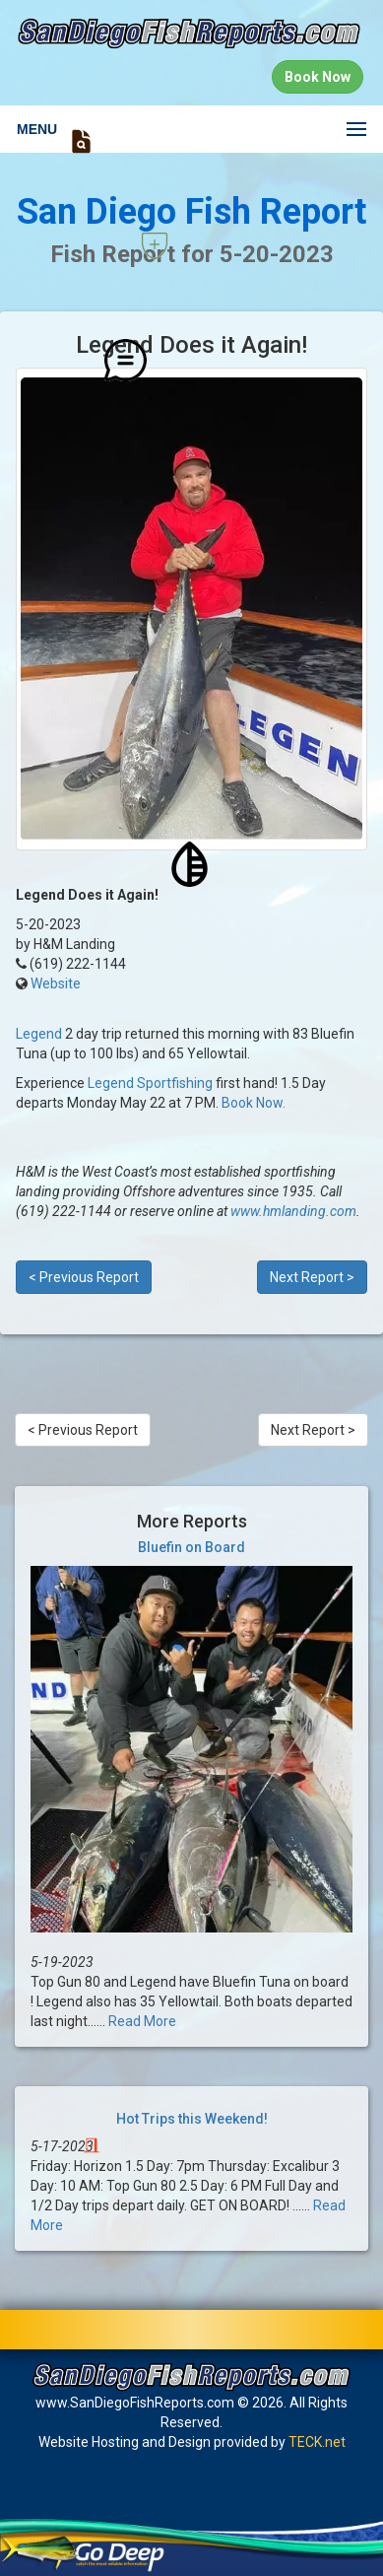 The height and width of the screenshot is (2576, 383). What do you see at coordinates (189, 865) in the screenshot?
I see `adjust water or humidity level` at bounding box center [189, 865].